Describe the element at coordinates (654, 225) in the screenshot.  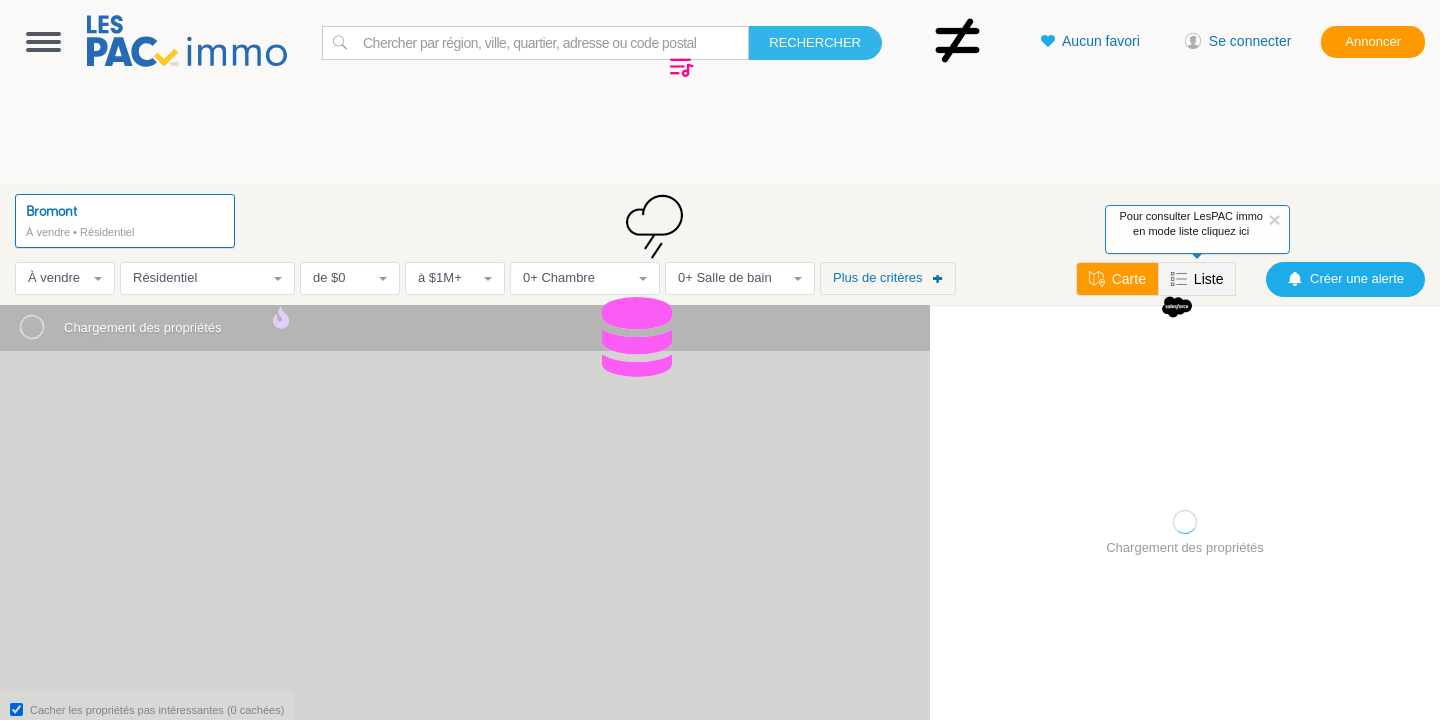
I see `current weather conditions: rain` at that location.